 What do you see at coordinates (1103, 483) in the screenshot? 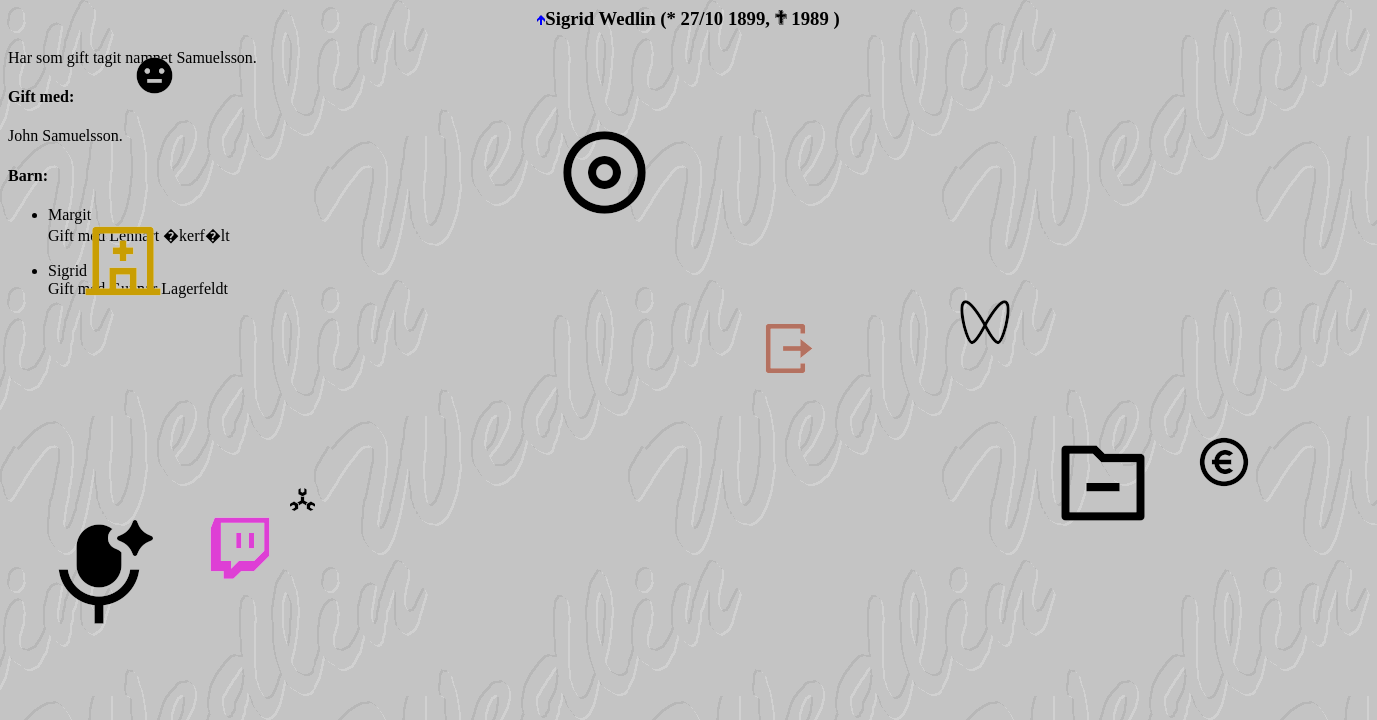
I see `remove items from folder` at bounding box center [1103, 483].